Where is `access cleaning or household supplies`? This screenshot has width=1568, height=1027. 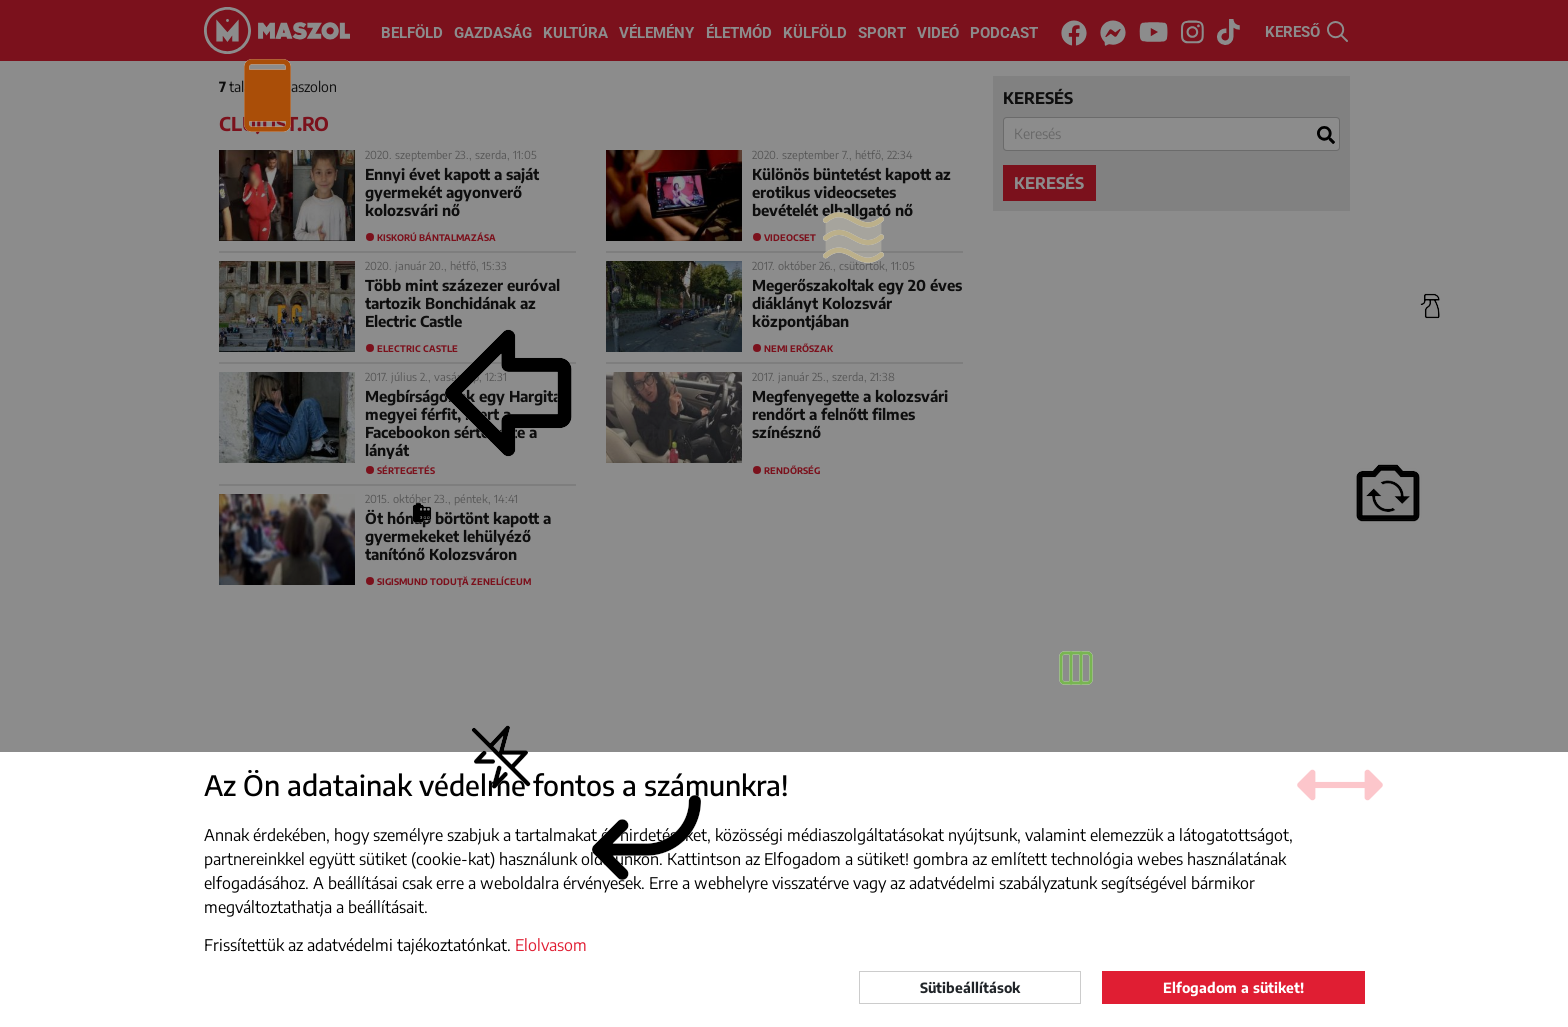 access cleaning or household supplies is located at coordinates (1431, 306).